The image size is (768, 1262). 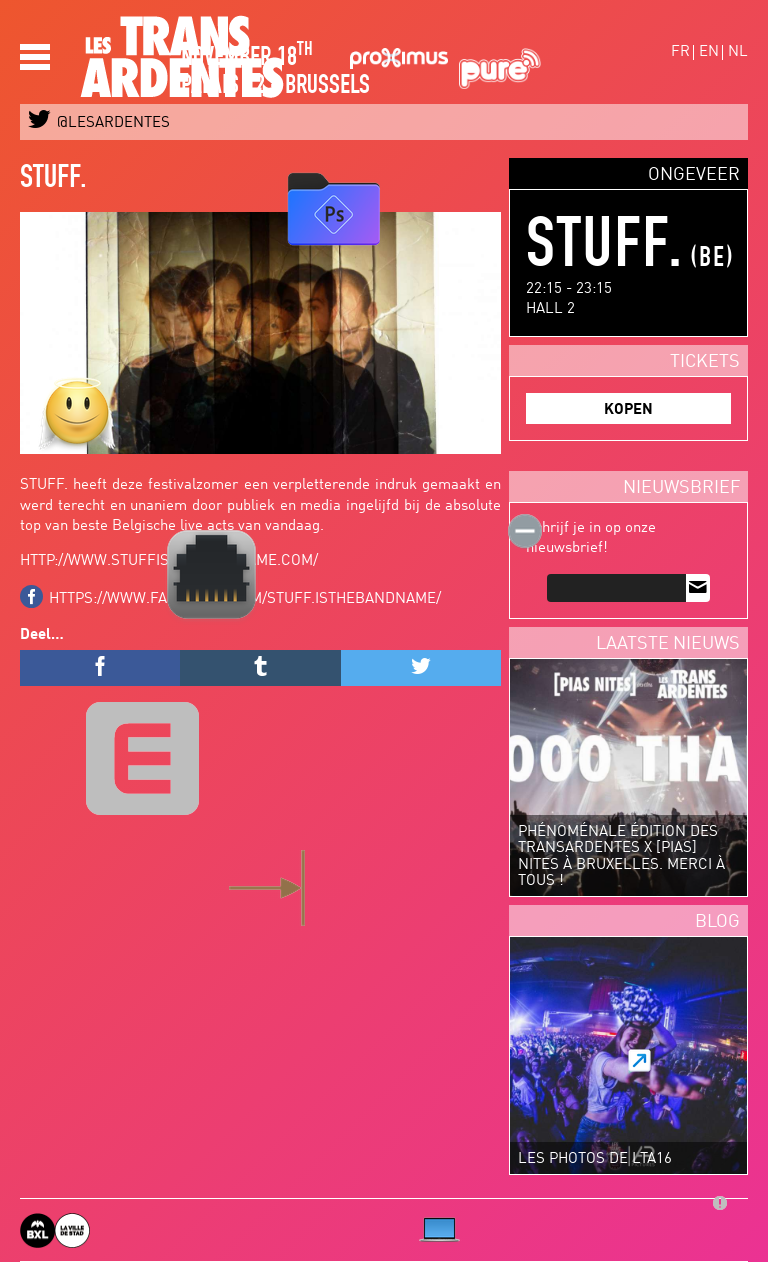 What do you see at coordinates (720, 1203) in the screenshot?
I see `indicates important or priority content` at bounding box center [720, 1203].